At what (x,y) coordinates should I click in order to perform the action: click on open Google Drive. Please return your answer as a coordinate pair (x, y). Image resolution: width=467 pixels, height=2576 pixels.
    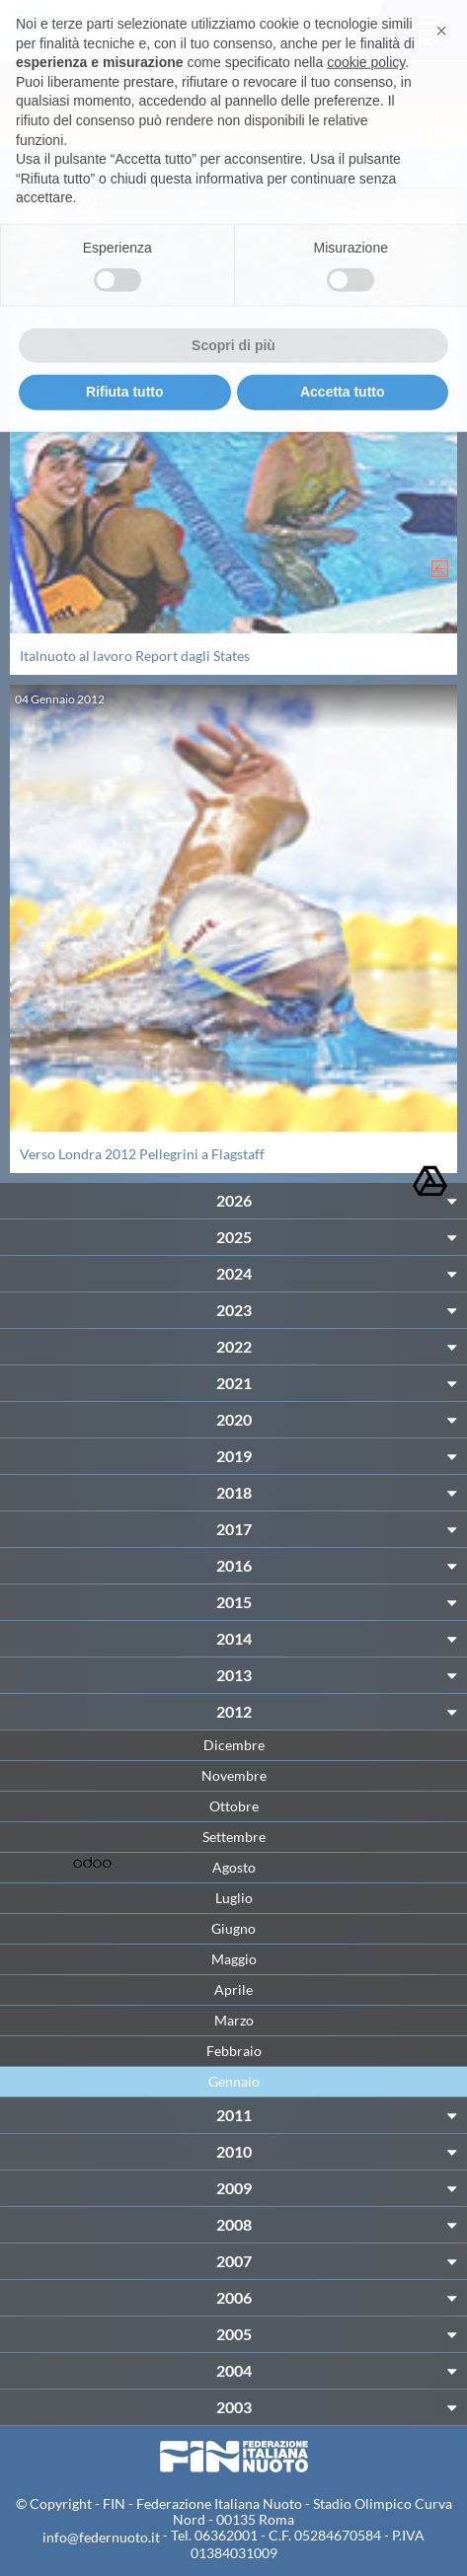
    Looking at the image, I should click on (429, 1181).